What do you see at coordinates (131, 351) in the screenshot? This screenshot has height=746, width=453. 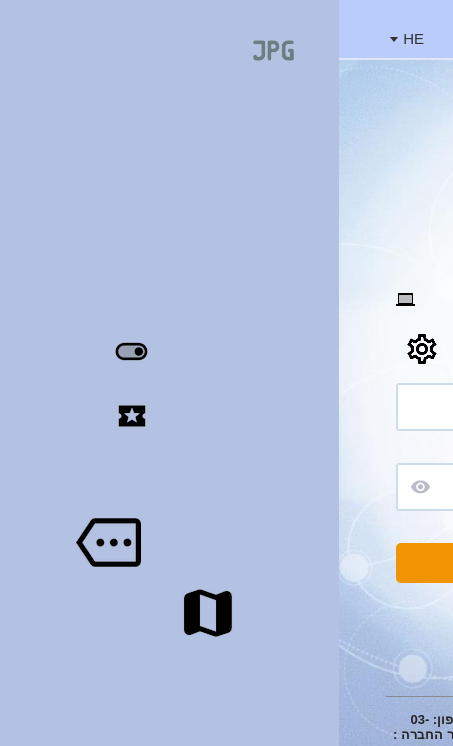 I see `toggle switch in the on/enabled state` at bounding box center [131, 351].